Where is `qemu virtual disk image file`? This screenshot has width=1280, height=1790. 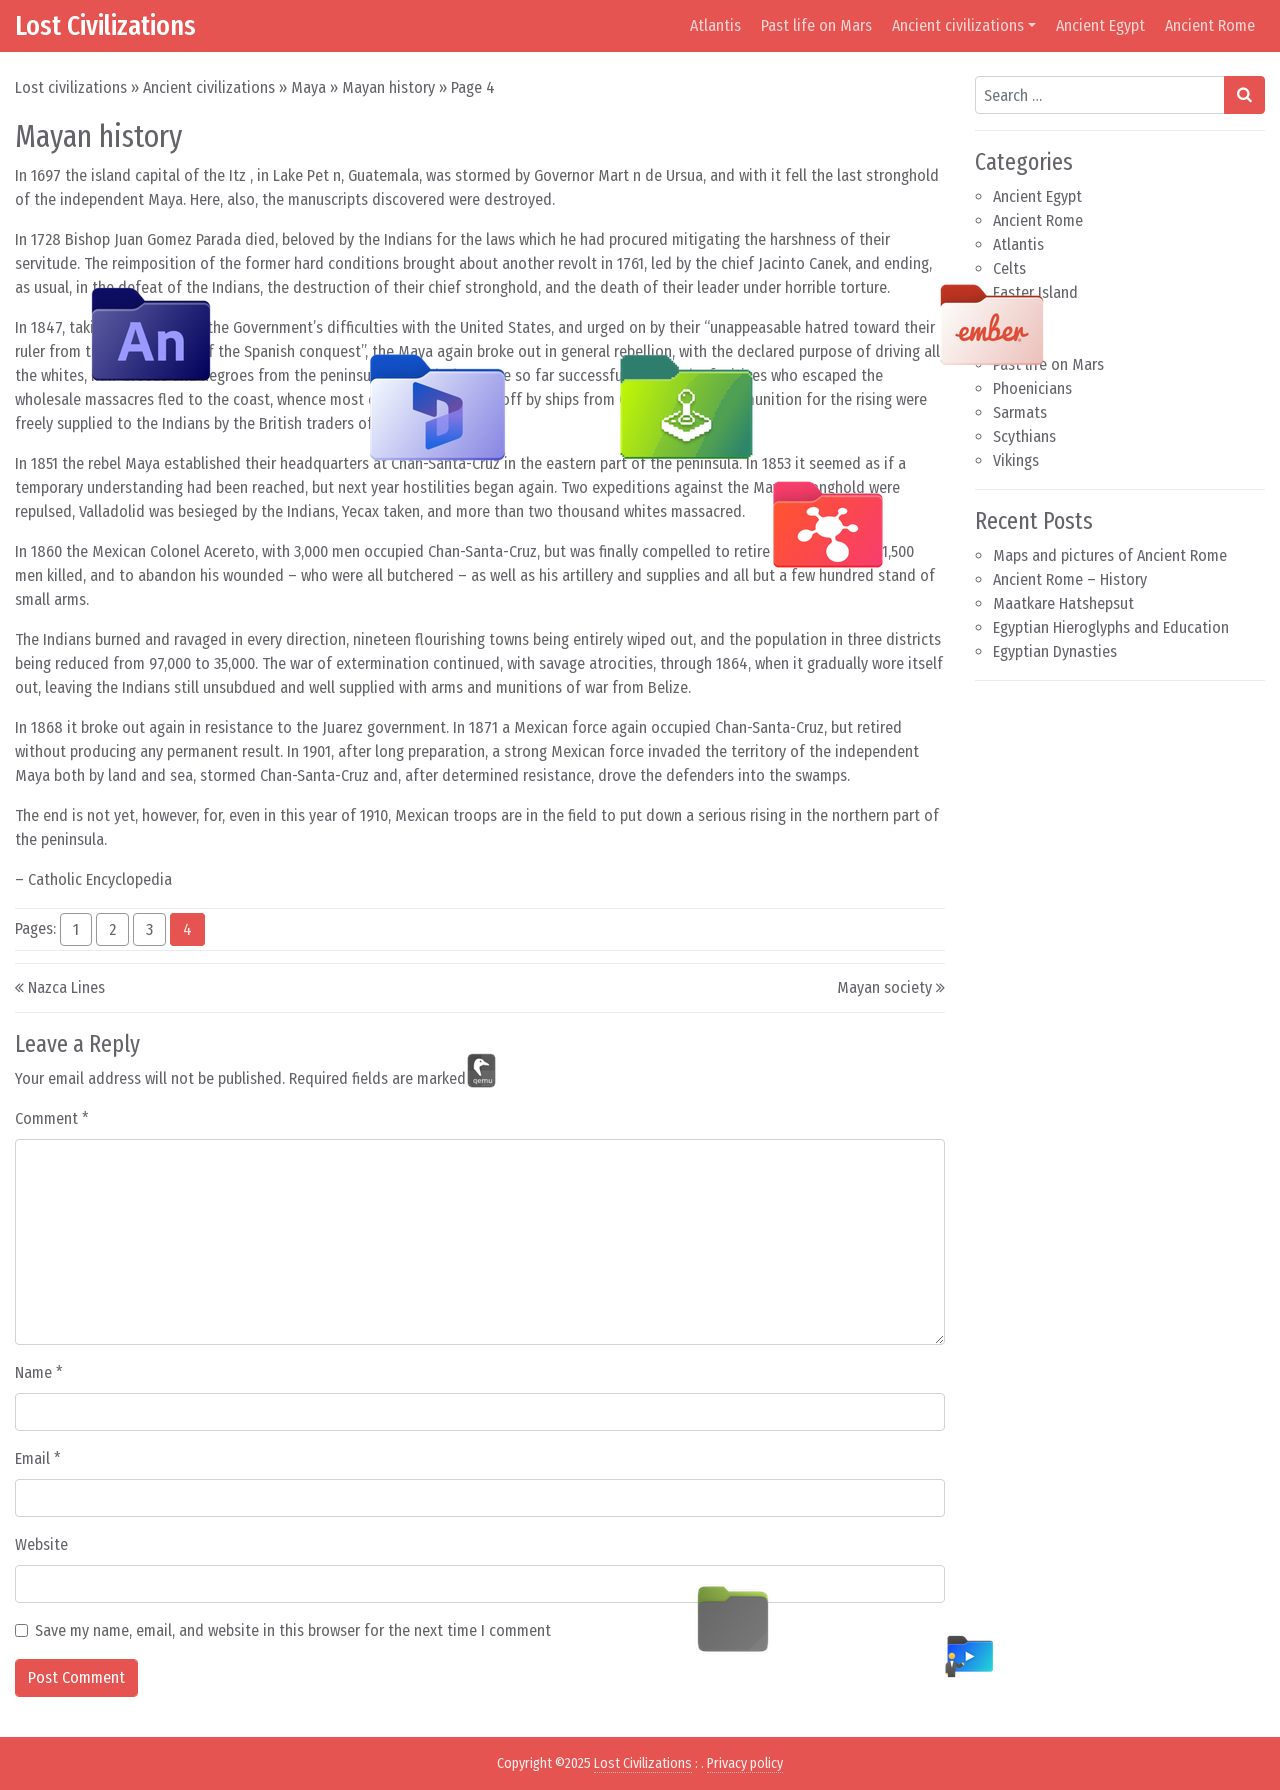
qemu virtual disk image file is located at coordinates (481, 1070).